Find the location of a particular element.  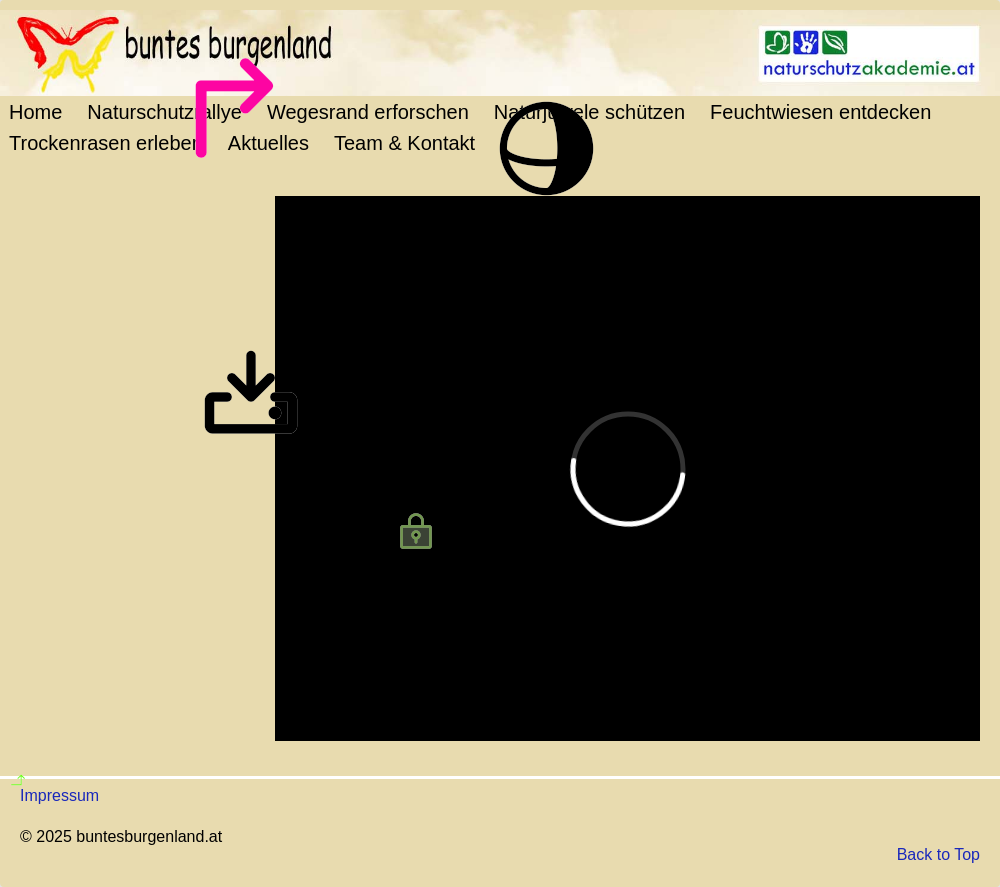

indicates a 3D or globe-related feature is located at coordinates (546, 148).